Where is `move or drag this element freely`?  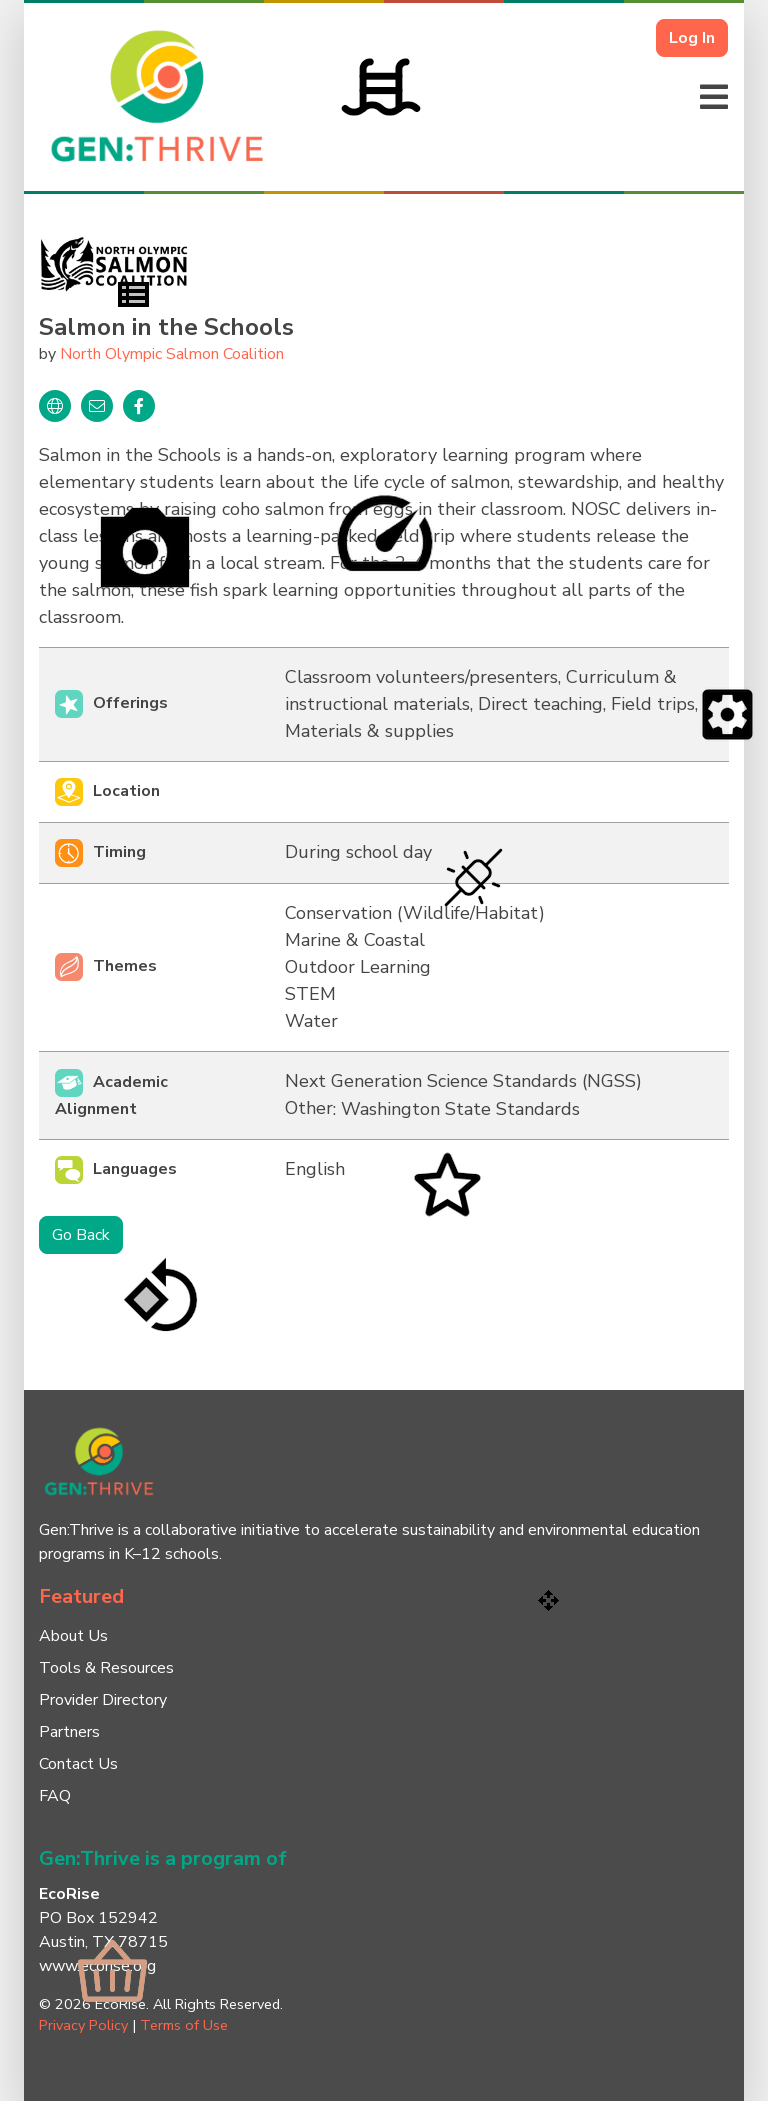 move or drag this element freely is located at coordinates (548, 1600).